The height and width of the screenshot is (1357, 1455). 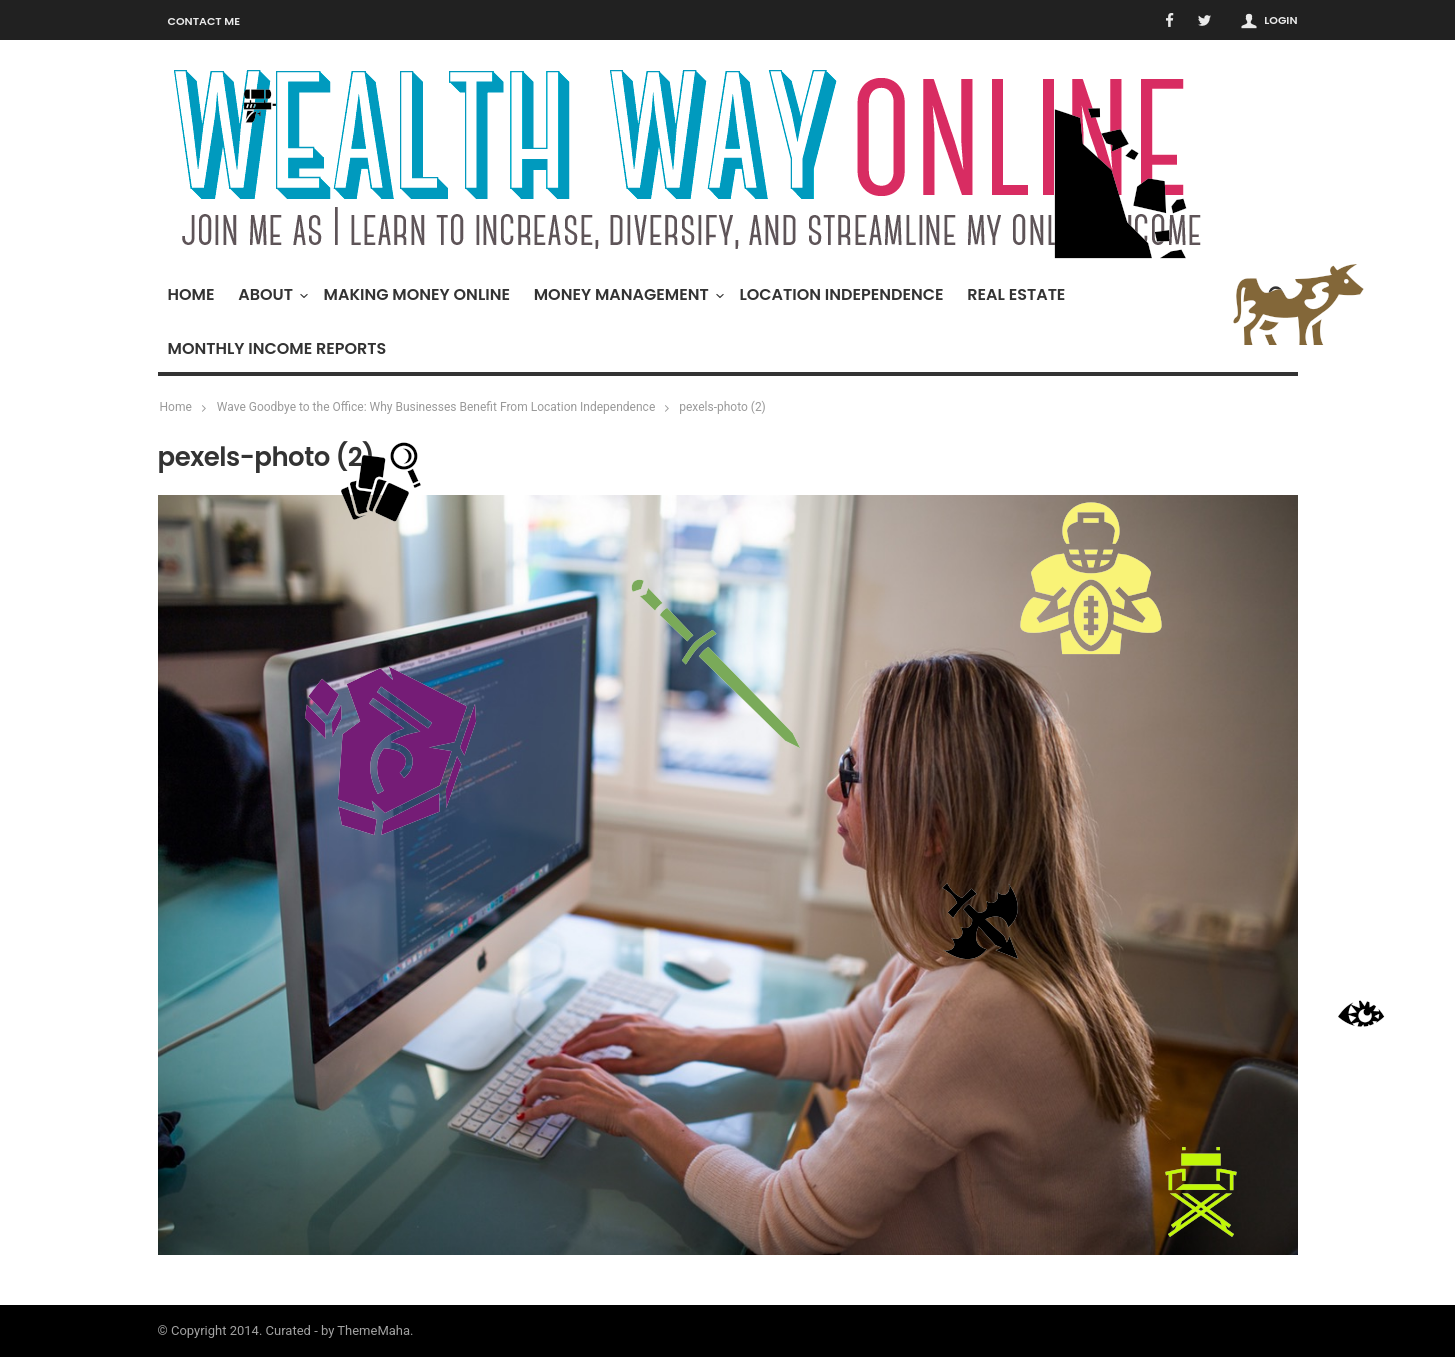 What do you see at coordinates (1201, 1192) in the screenshot?
I see `access director or creator mode` at bounding box center [1201, 1192].